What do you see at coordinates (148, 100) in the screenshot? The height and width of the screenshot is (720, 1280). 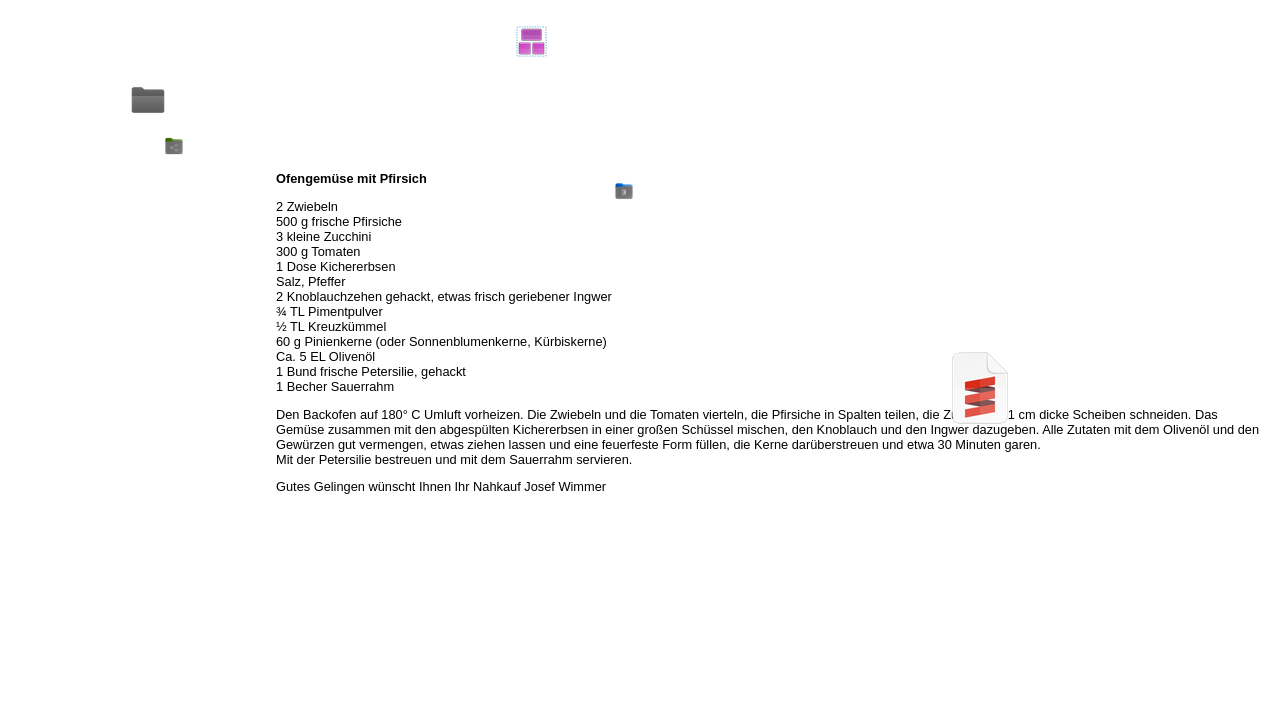 I see `open folder containing files or documents` at bounding box center [148, 100].